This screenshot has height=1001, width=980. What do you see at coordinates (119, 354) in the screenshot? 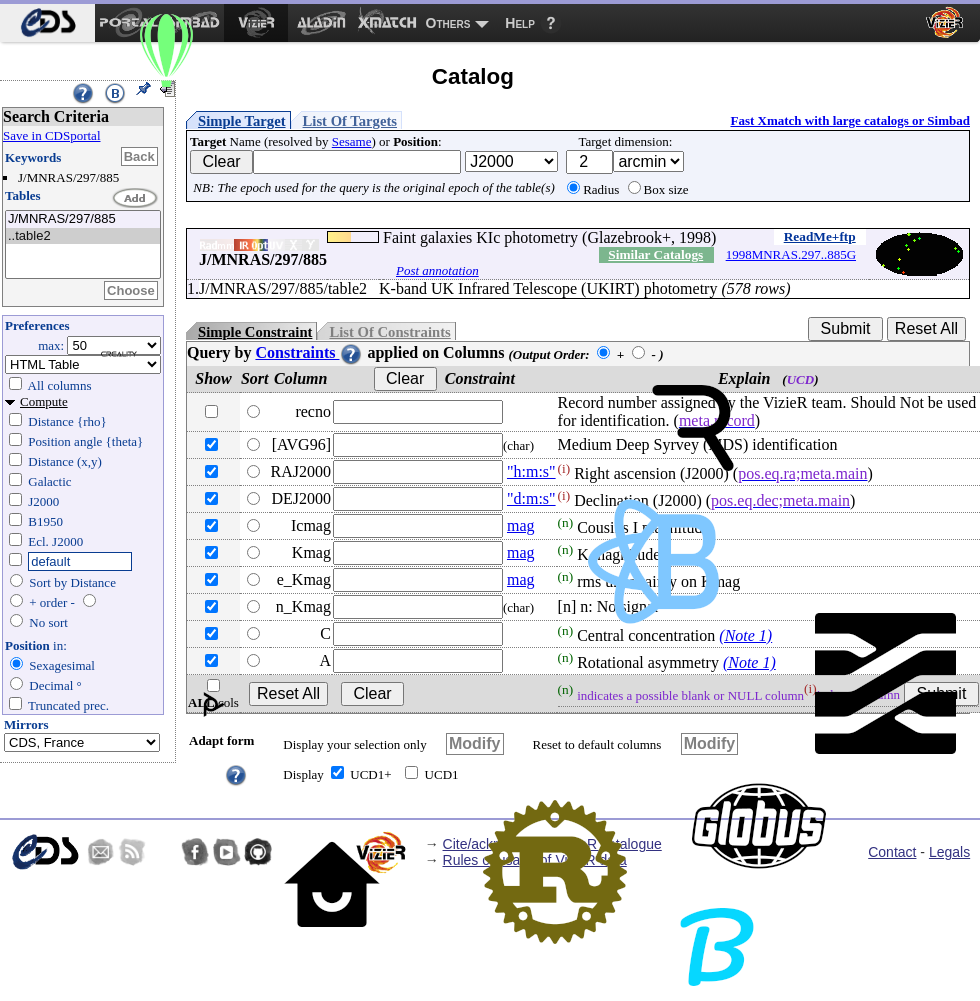
I see `creality brand logo` at bounding box center [119, 354].